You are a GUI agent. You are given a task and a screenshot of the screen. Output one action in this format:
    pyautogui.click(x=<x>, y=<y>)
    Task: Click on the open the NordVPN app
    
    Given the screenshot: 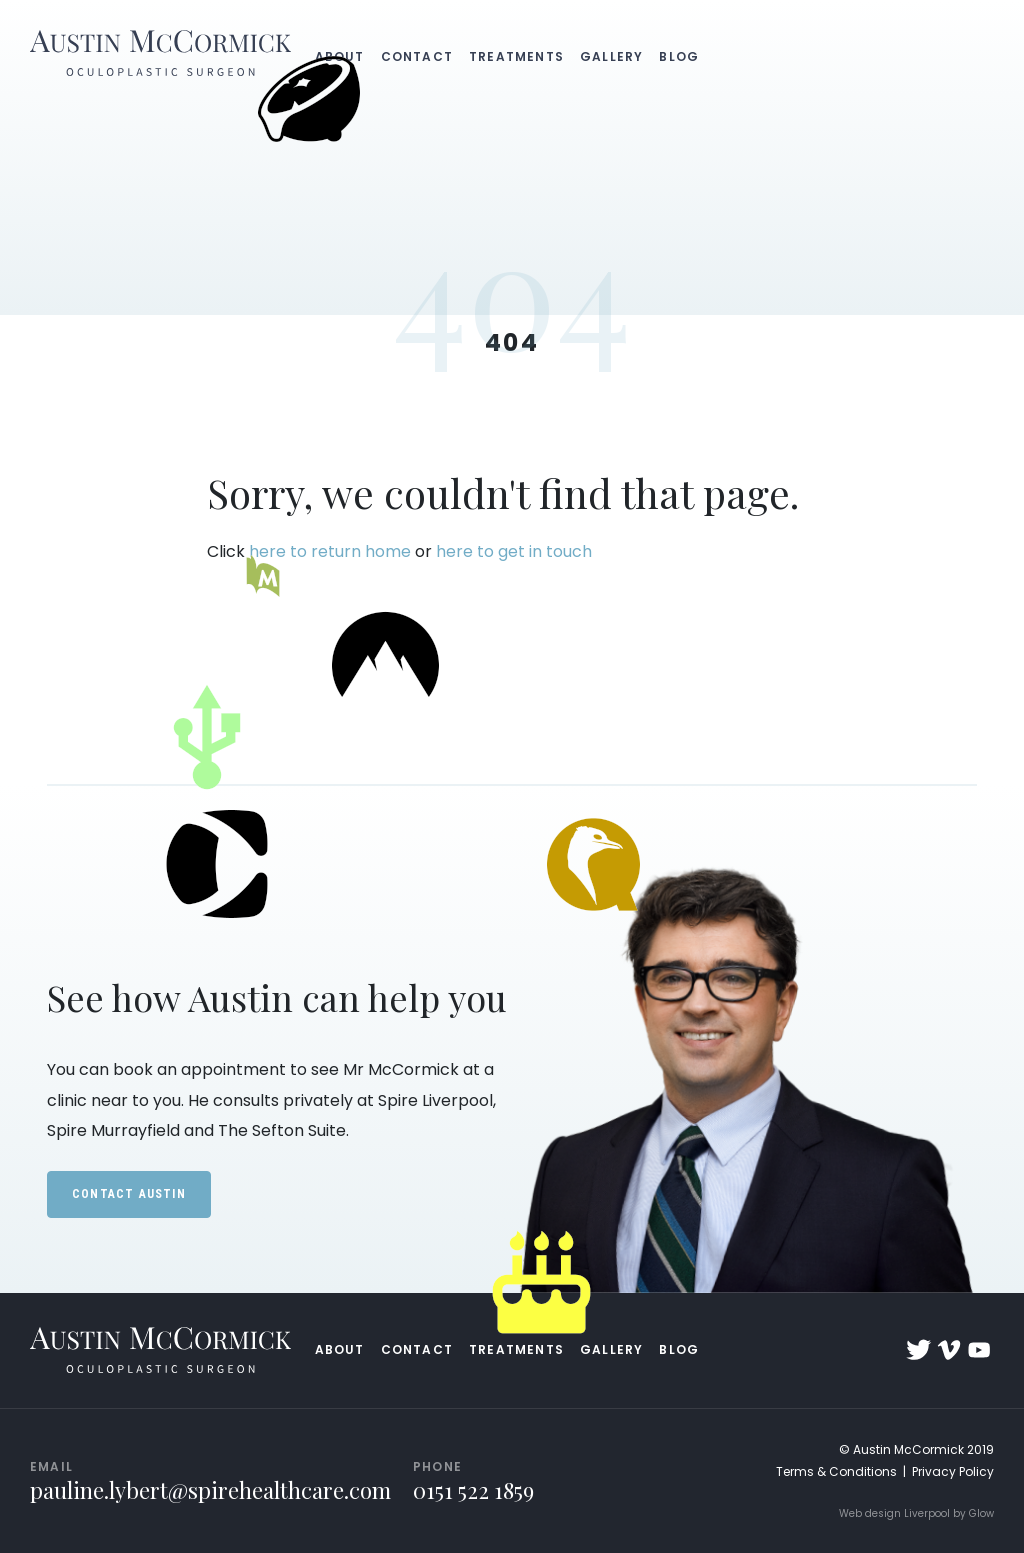 What is the action you would take?
    pyautogui.click(x=385, y=654)
    